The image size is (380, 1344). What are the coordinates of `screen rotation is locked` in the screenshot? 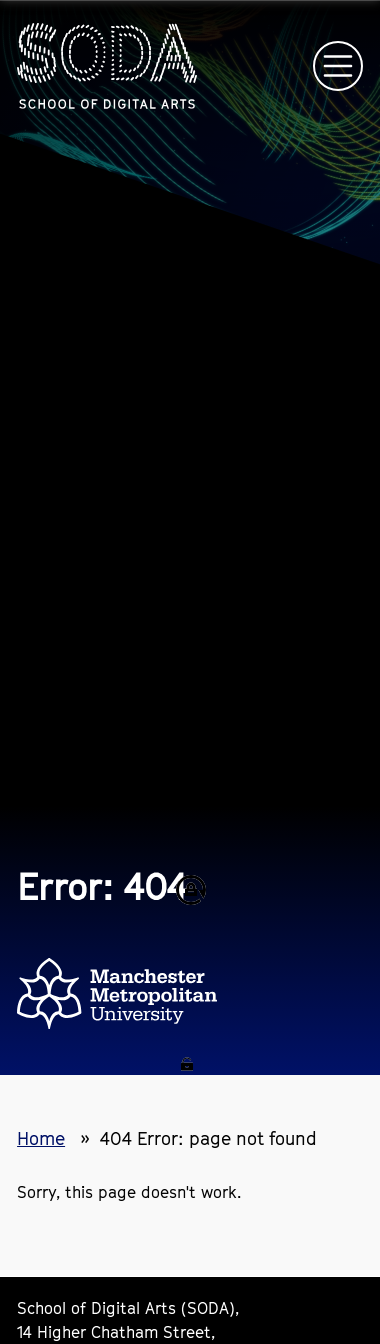 It's located at (191, 890).